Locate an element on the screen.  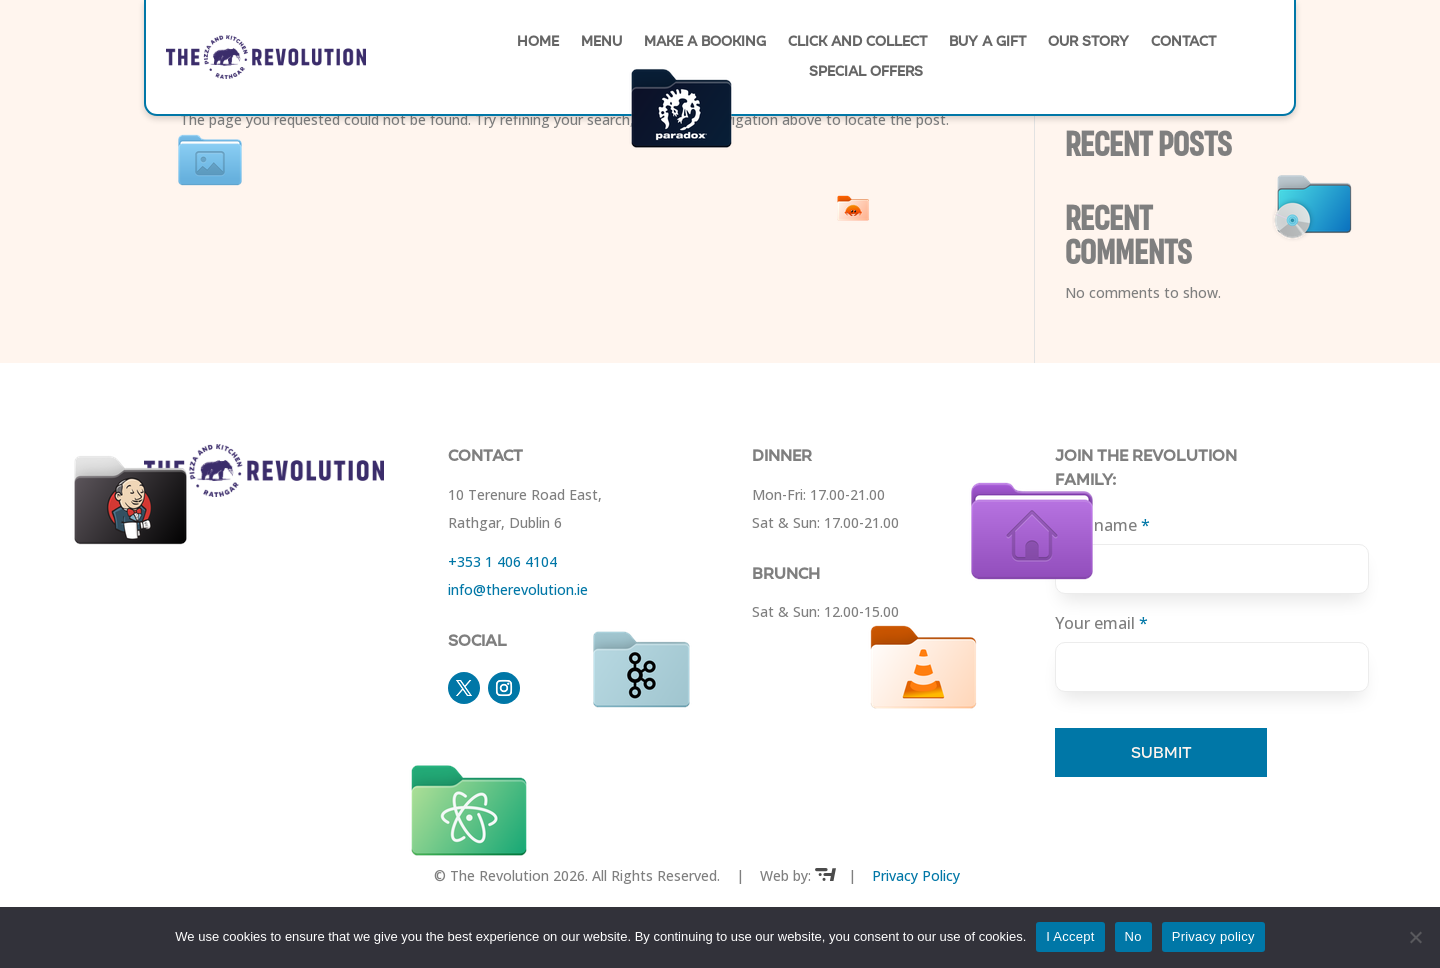
folder containing program installation files is located at coordinates (1314, 206).